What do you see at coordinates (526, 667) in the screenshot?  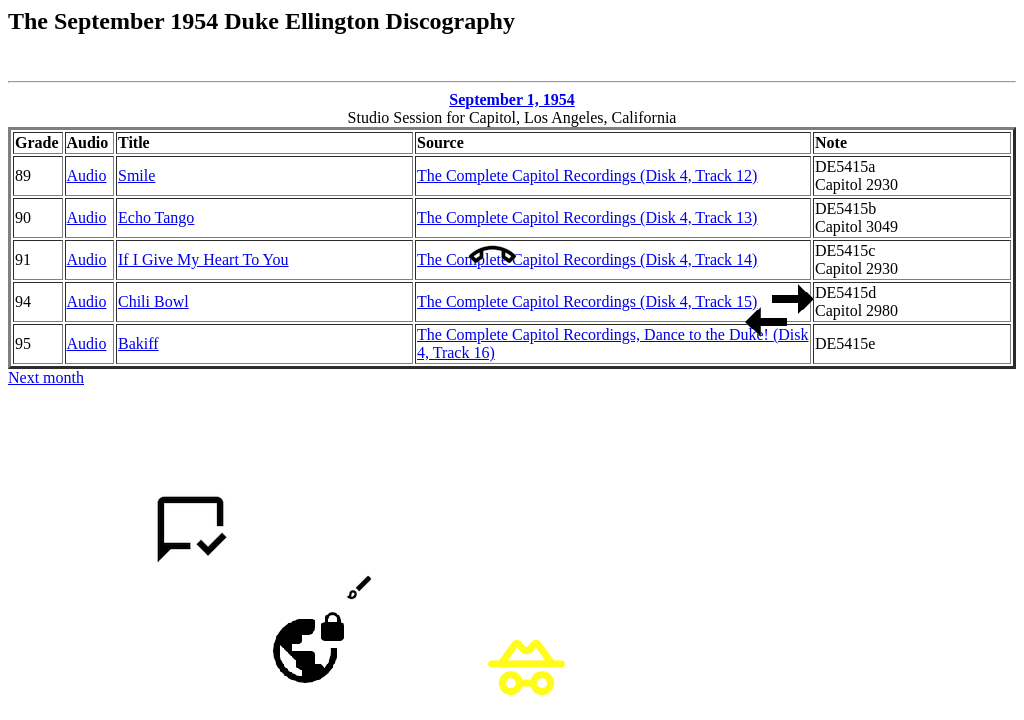 I see `access incognito or private browsing mode` at bounding box center [526, 667].